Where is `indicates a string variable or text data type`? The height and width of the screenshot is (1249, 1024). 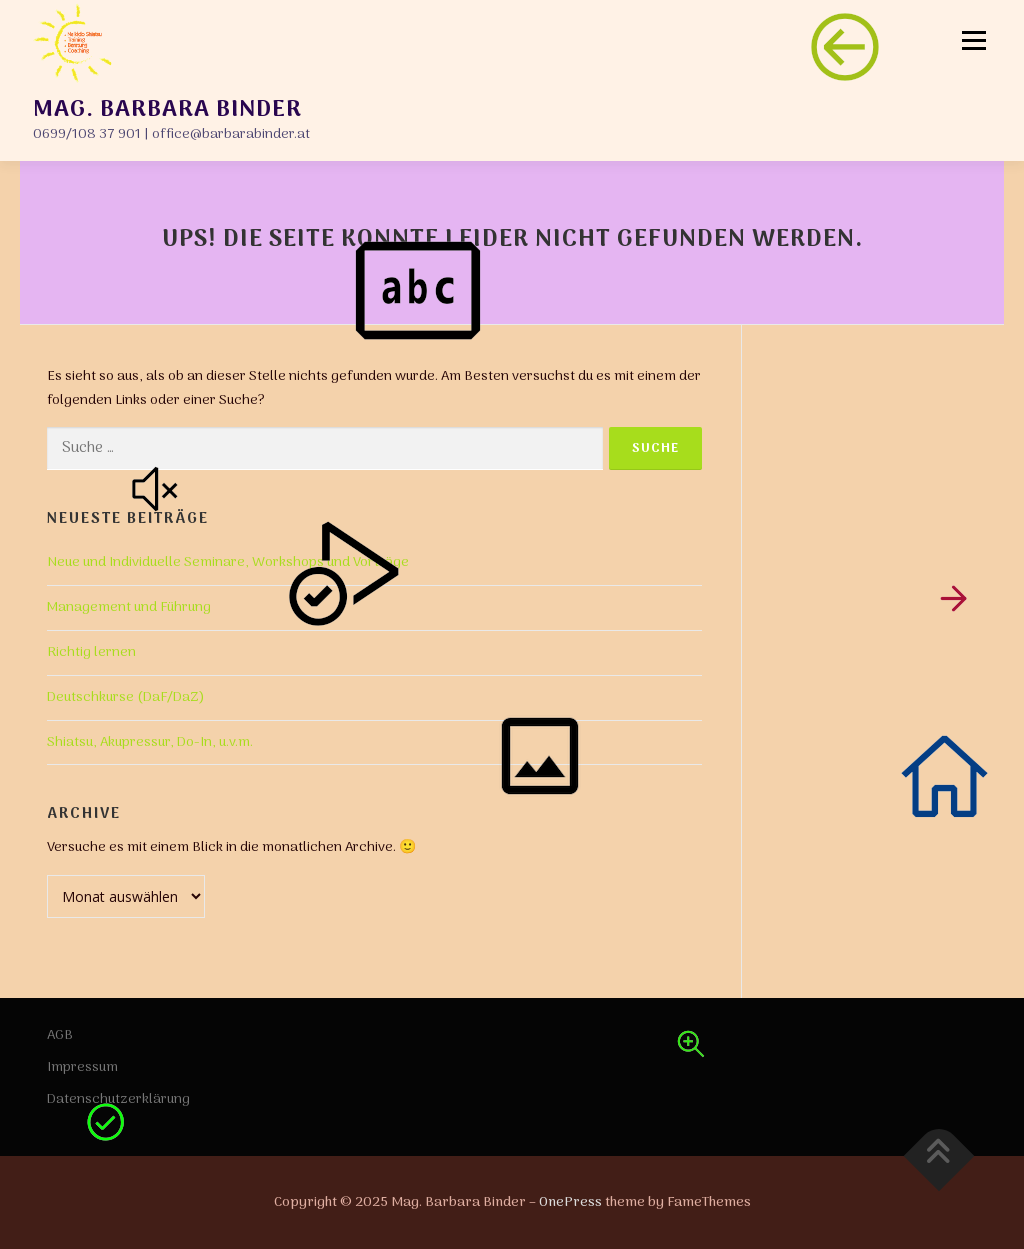
indicates a string variable or text data type is located at coordinates (418, 295).